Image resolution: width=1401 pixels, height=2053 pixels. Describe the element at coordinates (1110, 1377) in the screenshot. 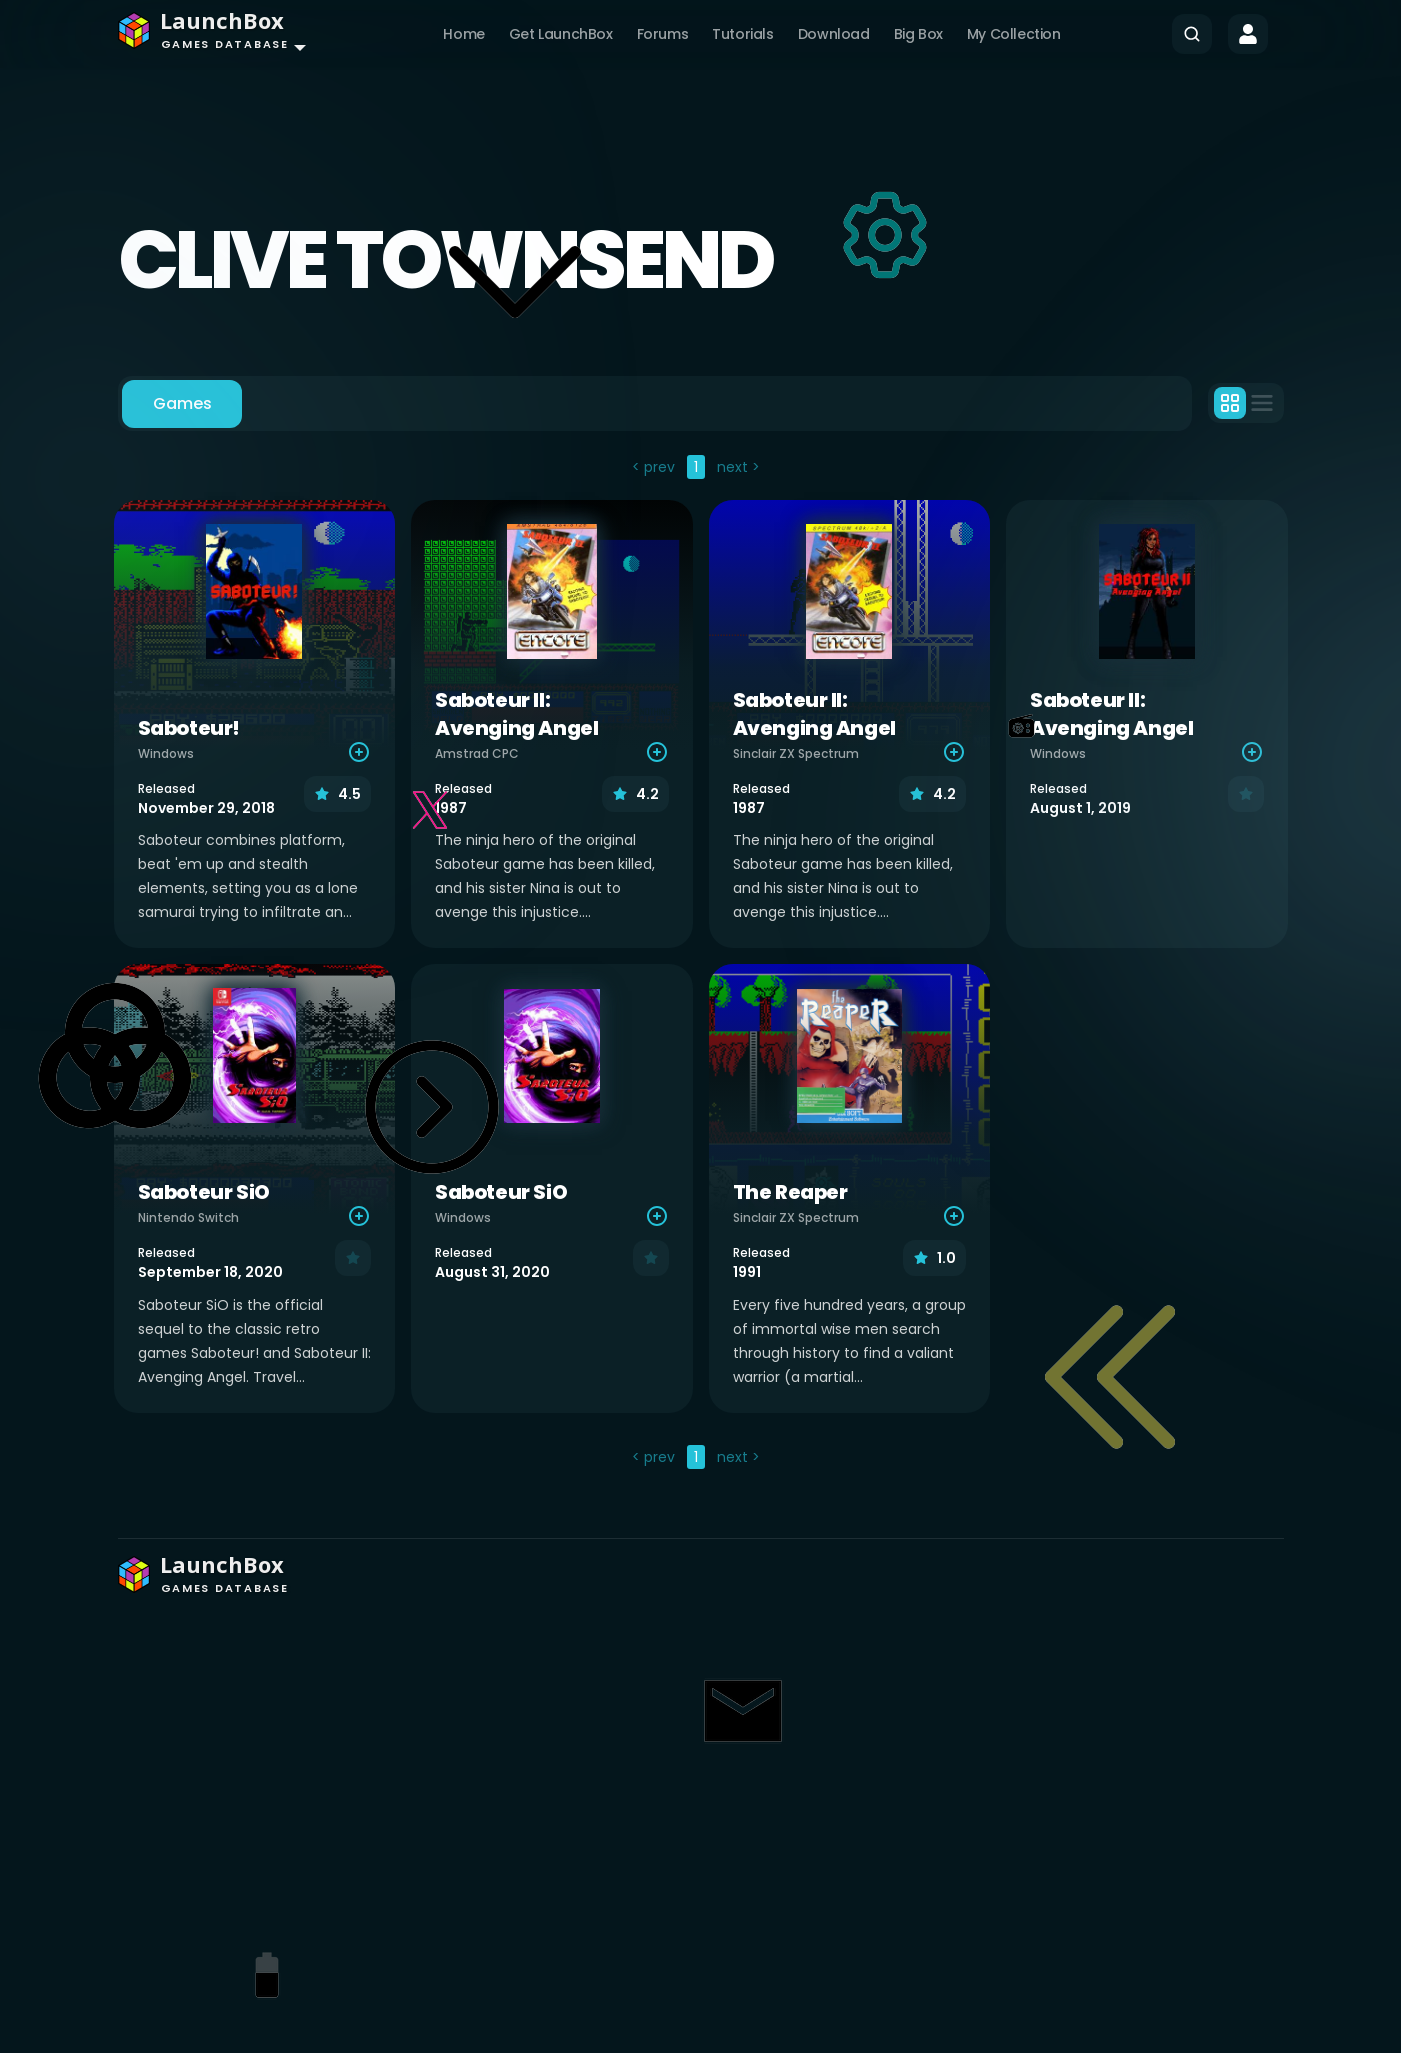

I see `go back to the beginning` at that location.